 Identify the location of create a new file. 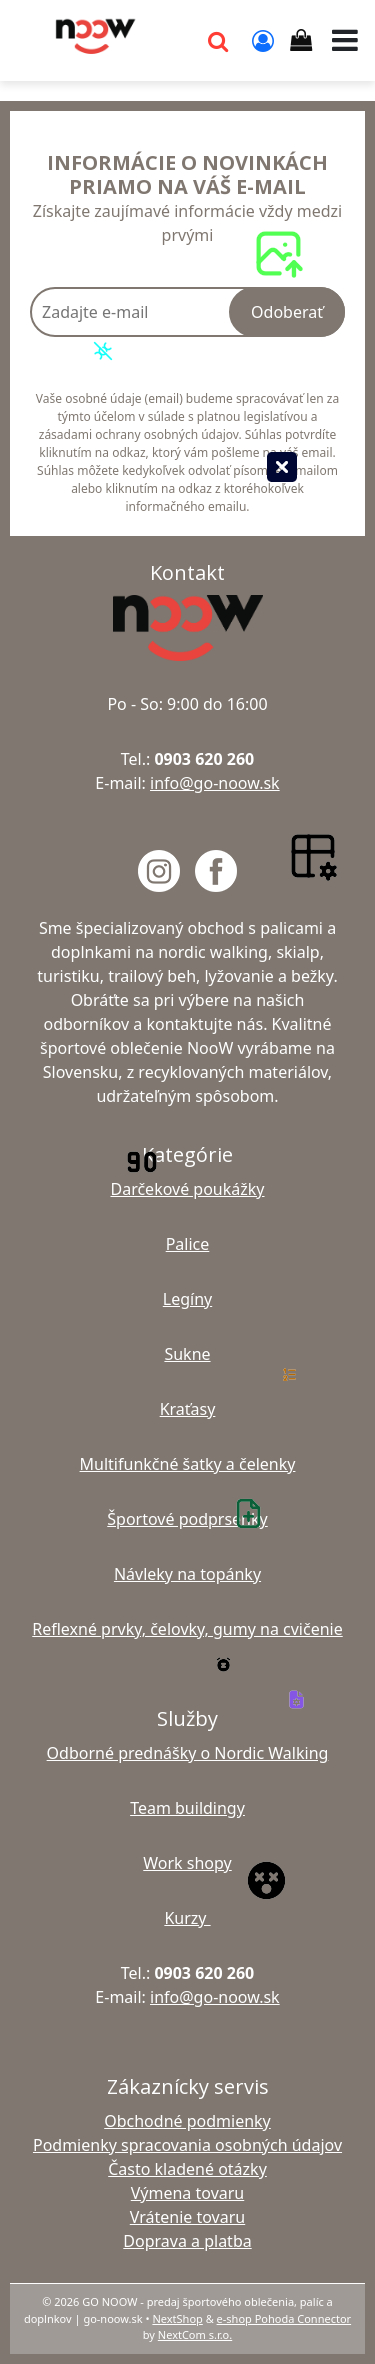
(248, 1513).